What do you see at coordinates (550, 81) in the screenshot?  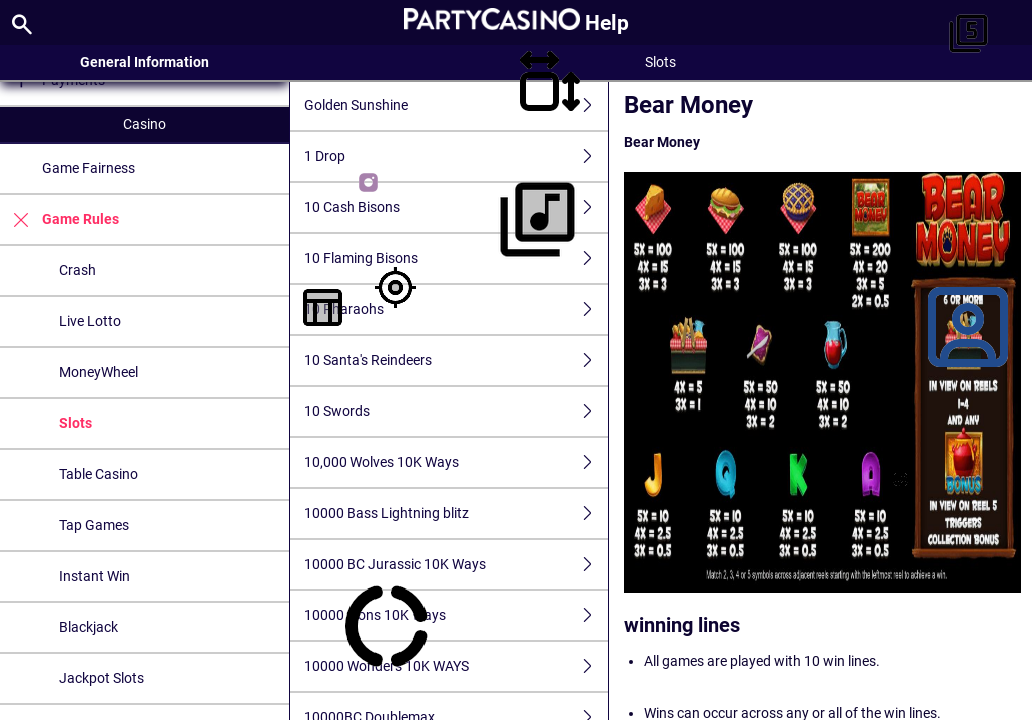 I see `adjust element dimensions` at bounding box center [550, 81].